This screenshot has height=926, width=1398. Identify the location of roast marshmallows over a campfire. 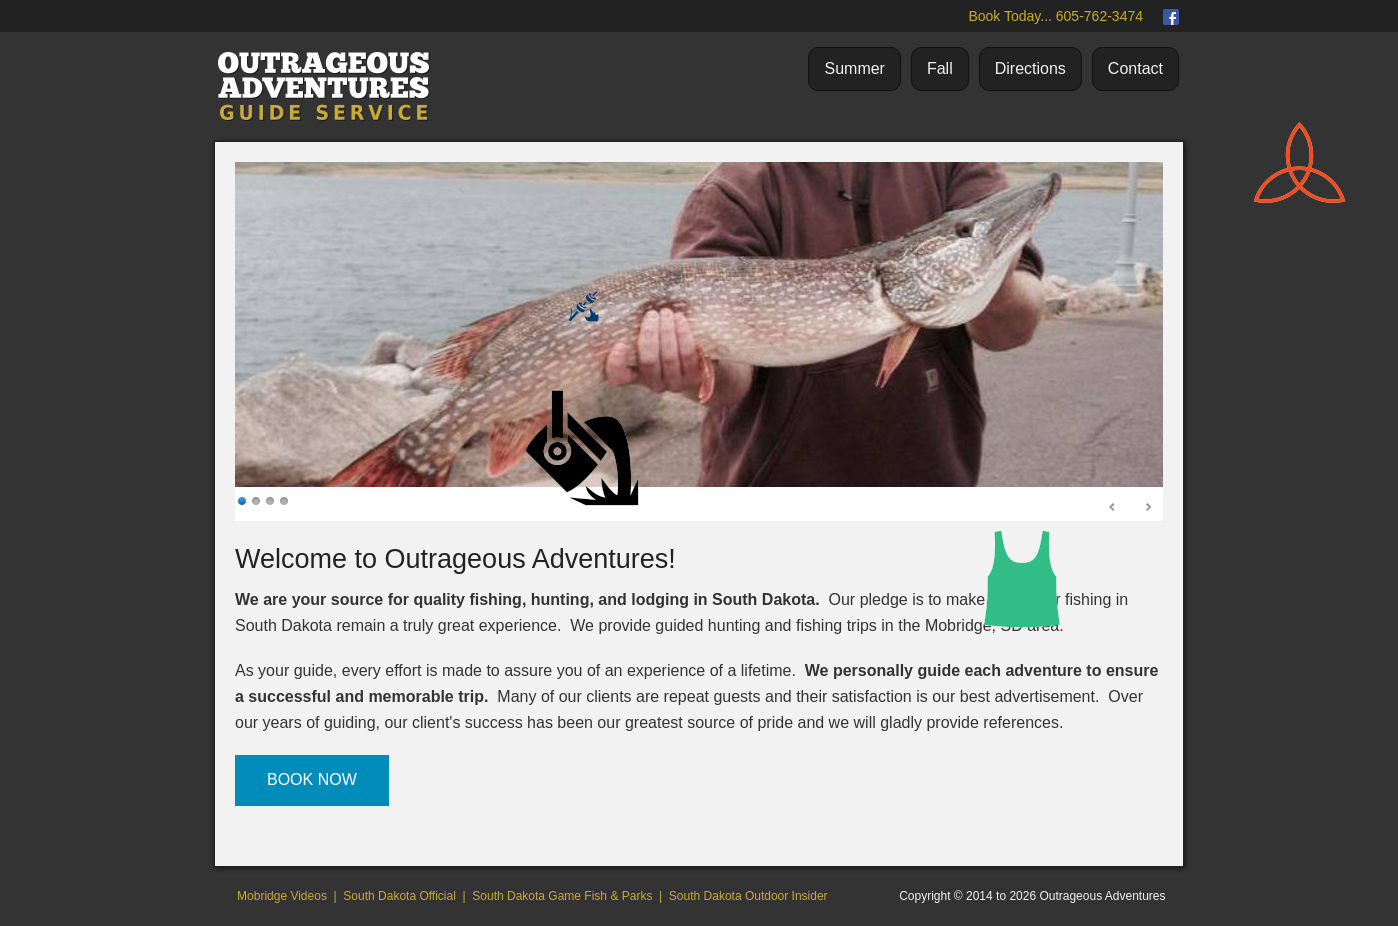
(583, 306).